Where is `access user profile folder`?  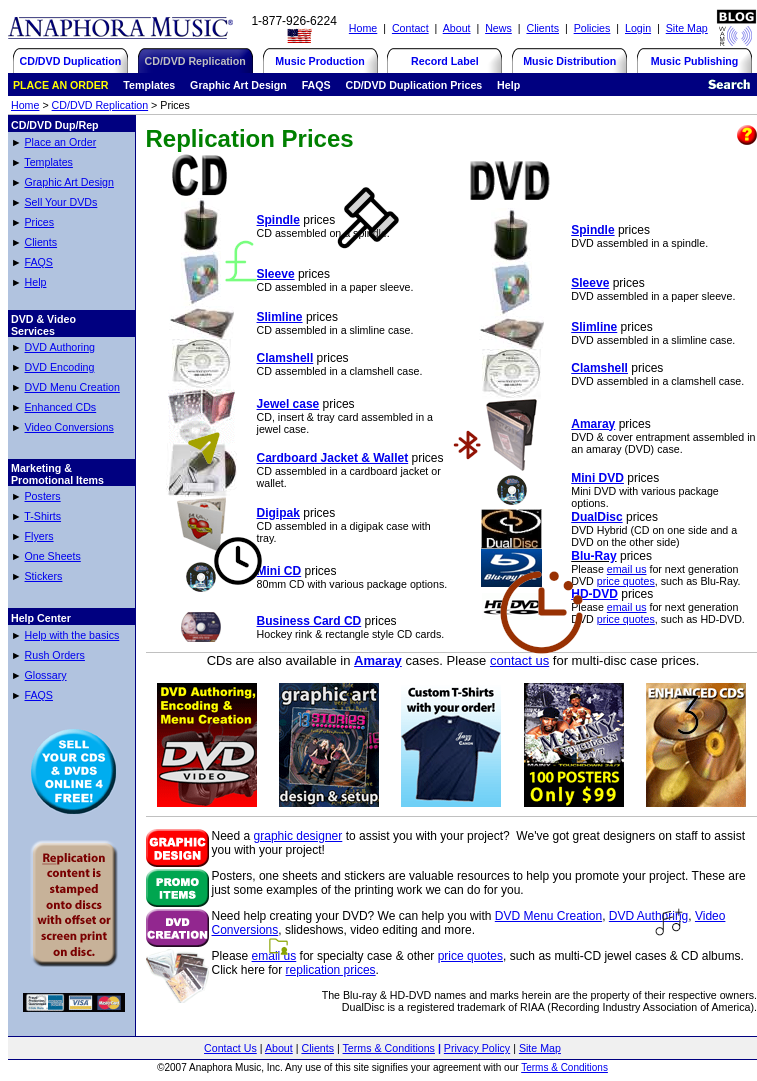
access user profile folder is located at coordinates (278, 945).